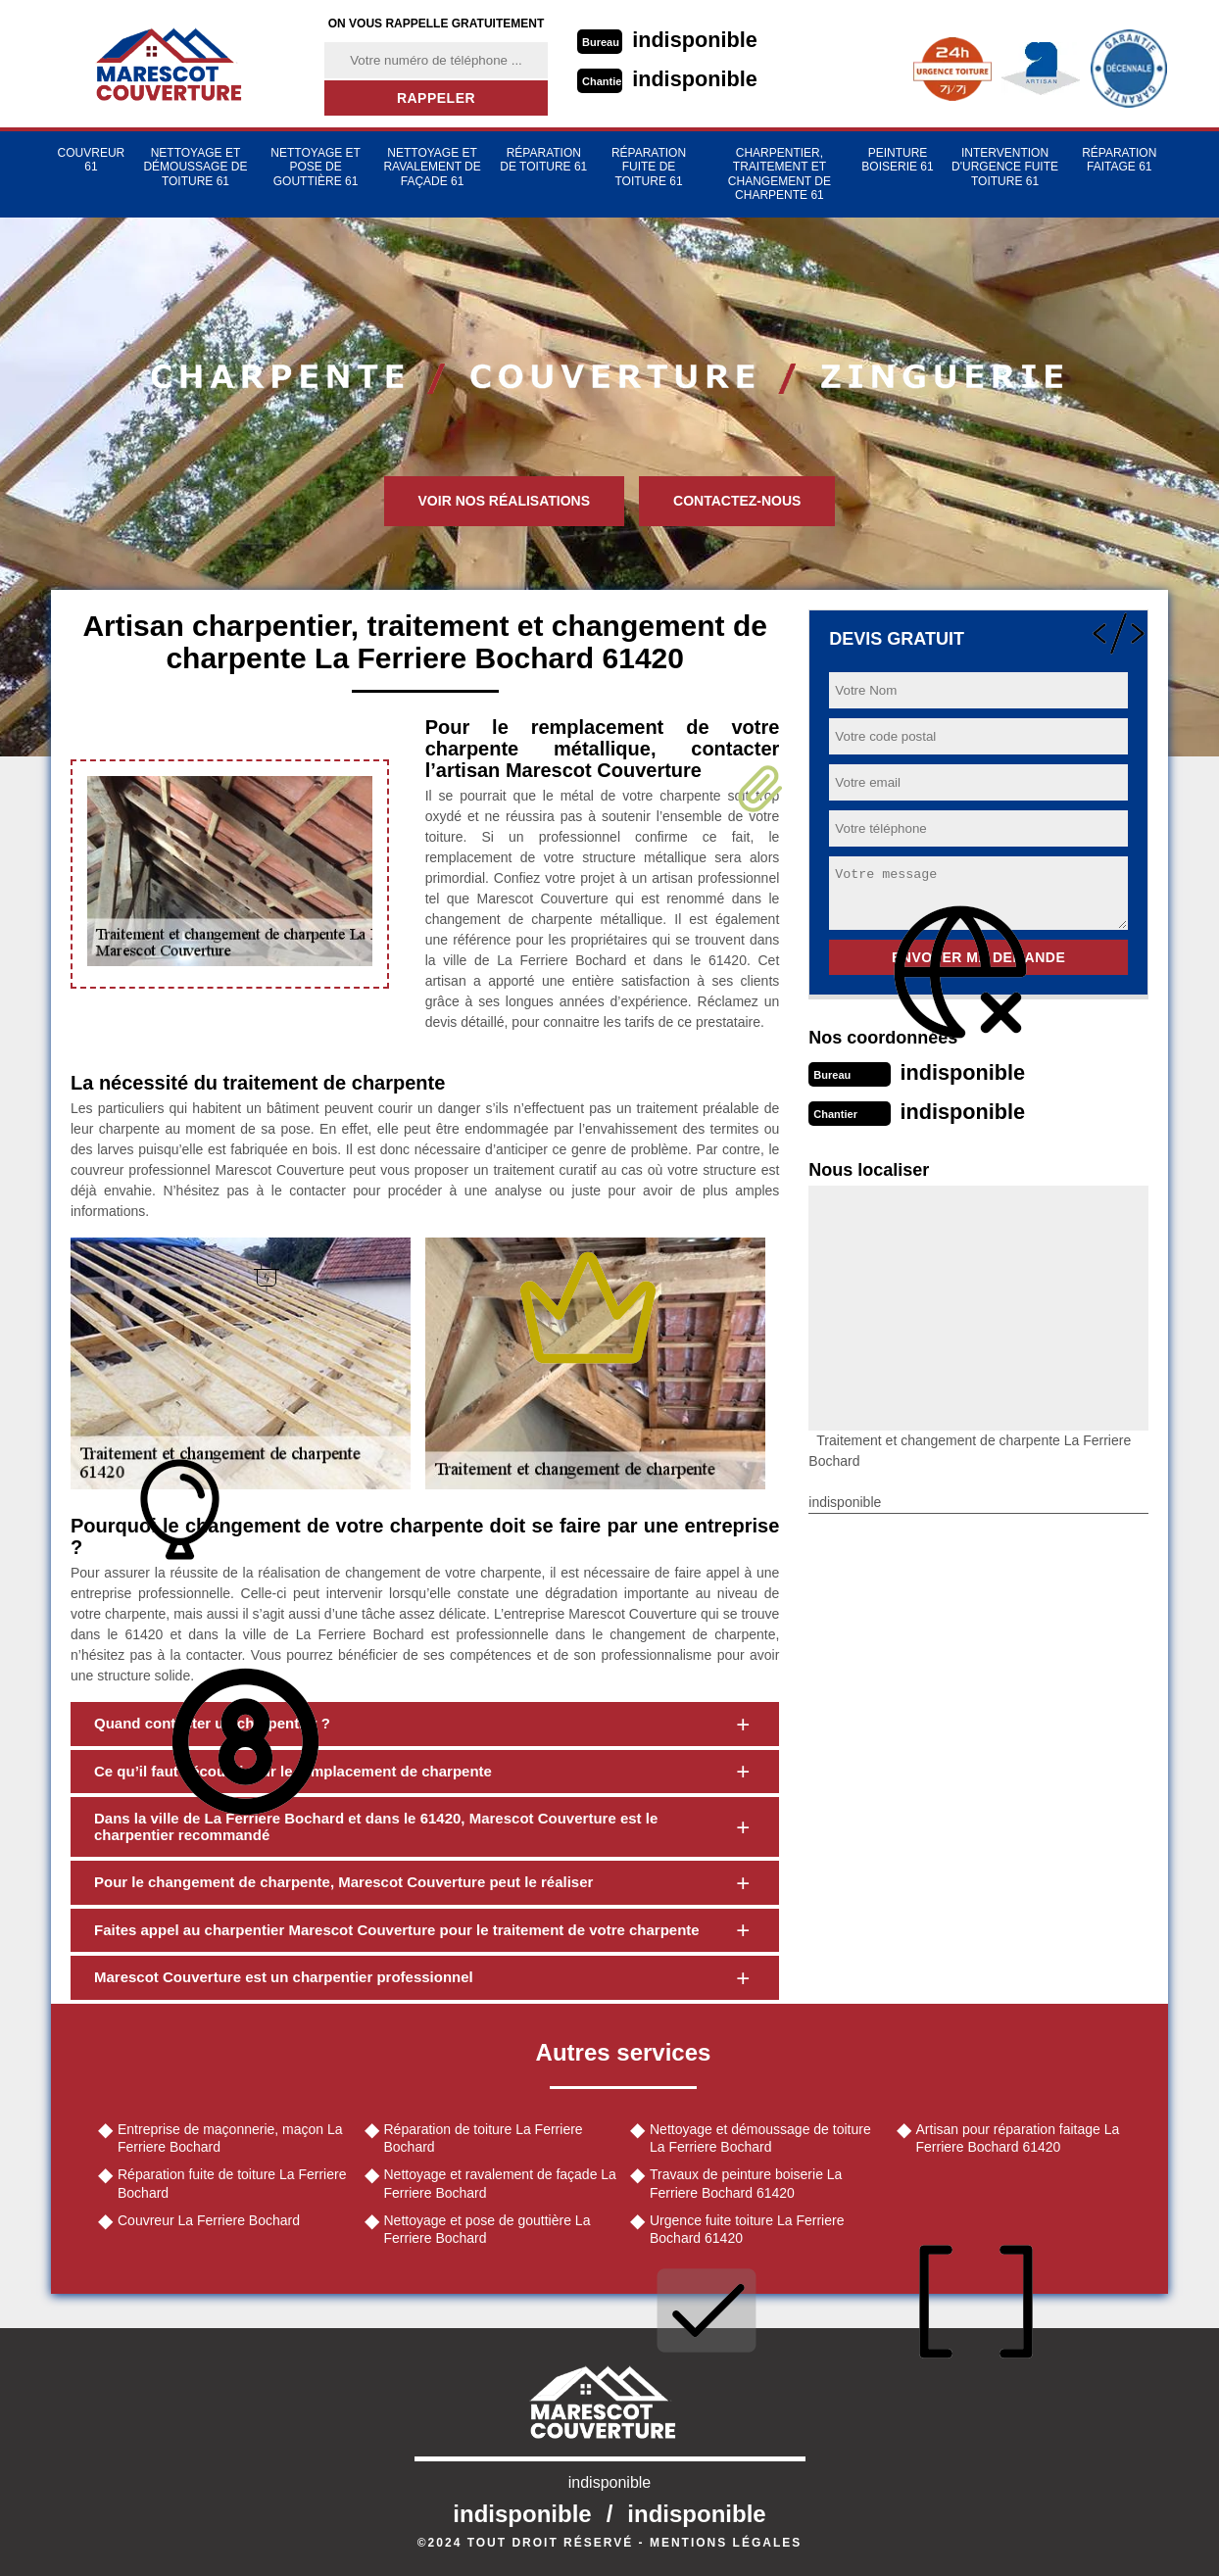 This screenshot has height=2576, width=1219. I want to click on indicates a celebration or birthday event, so click(179, 1509).